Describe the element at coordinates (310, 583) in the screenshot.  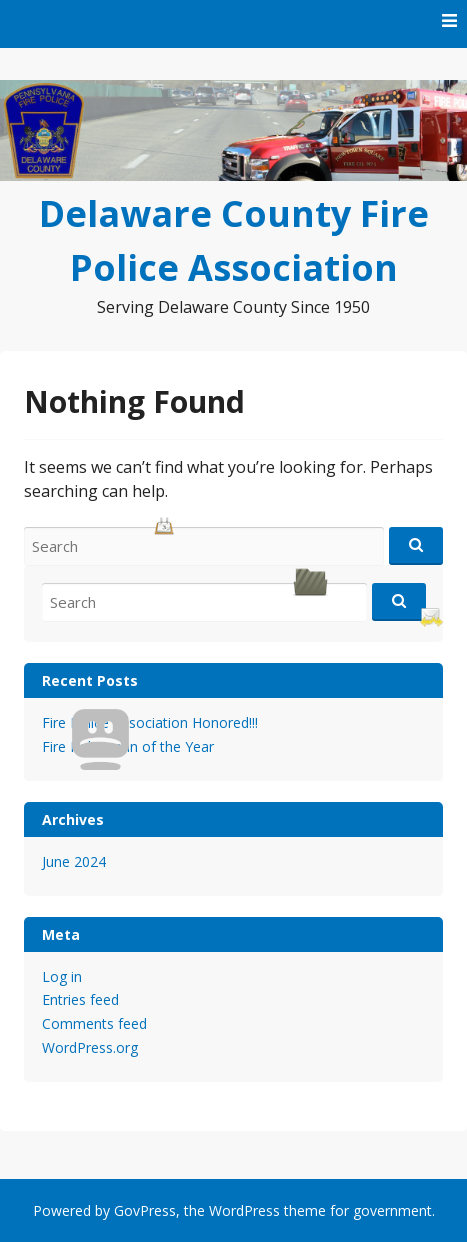
I see `indicates a folder currently being accessed or browsed` at that location.